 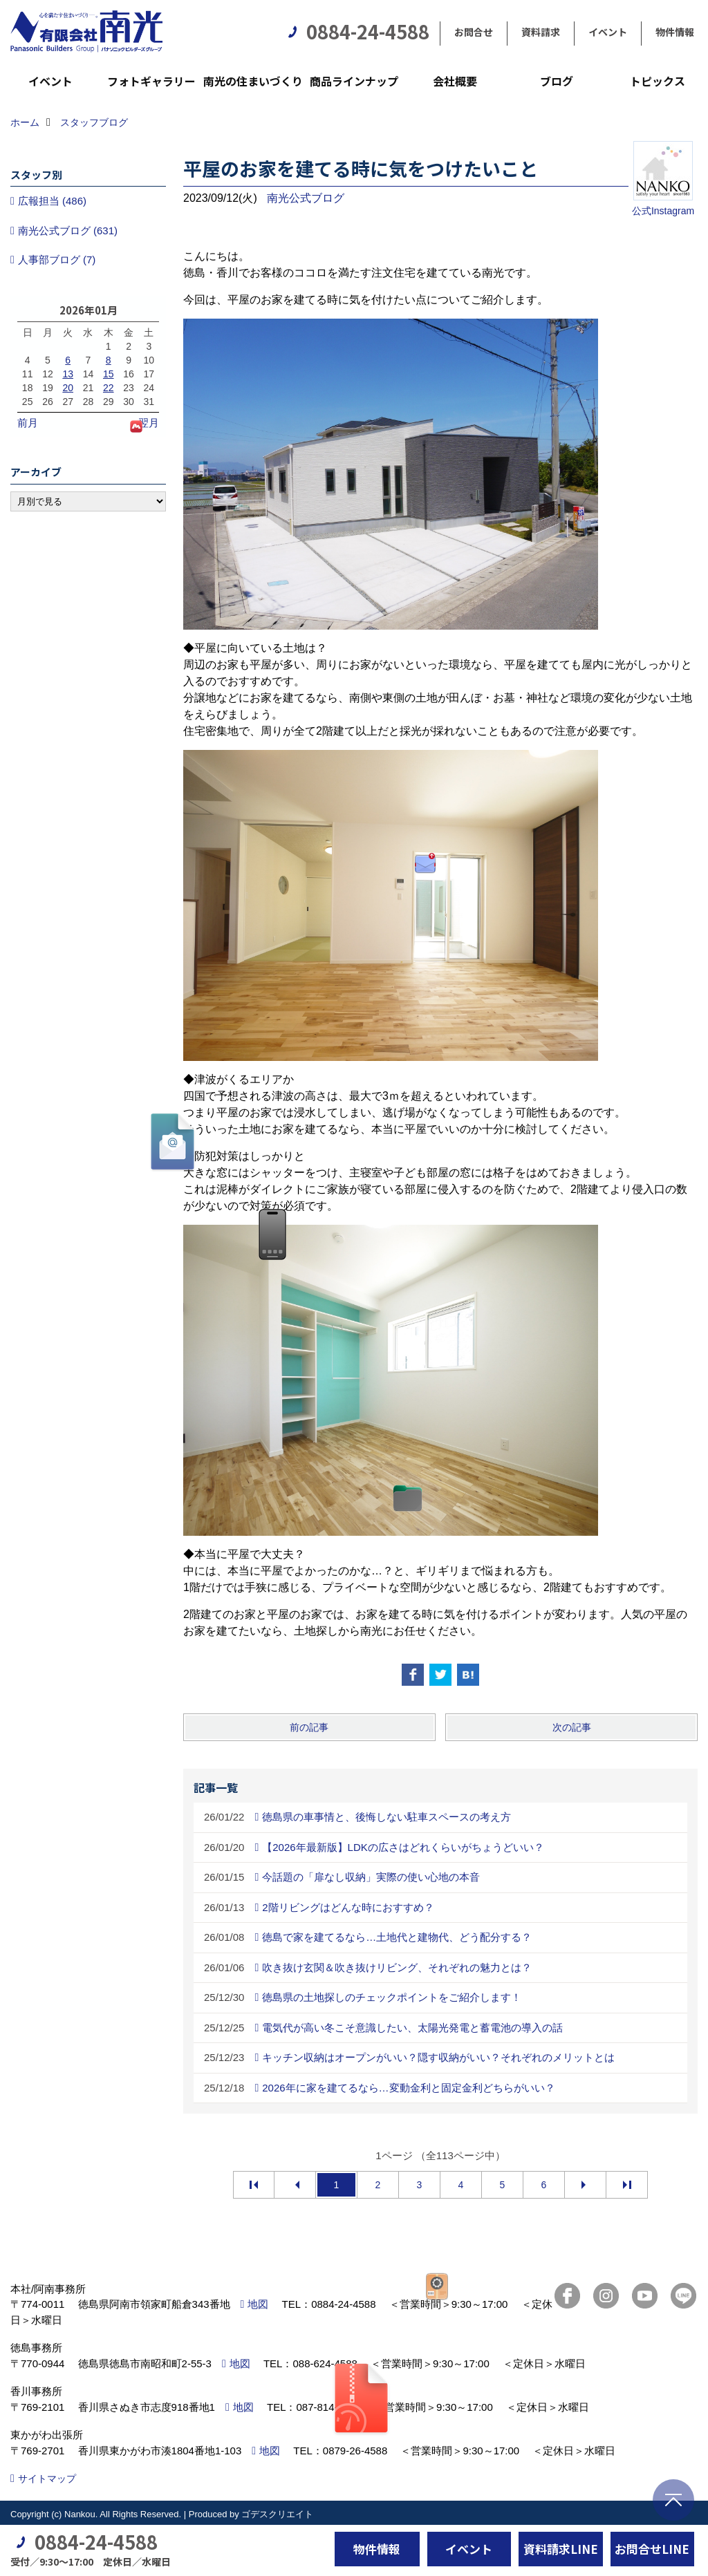 I want to click on send an email message, so click(x=425, y=864).